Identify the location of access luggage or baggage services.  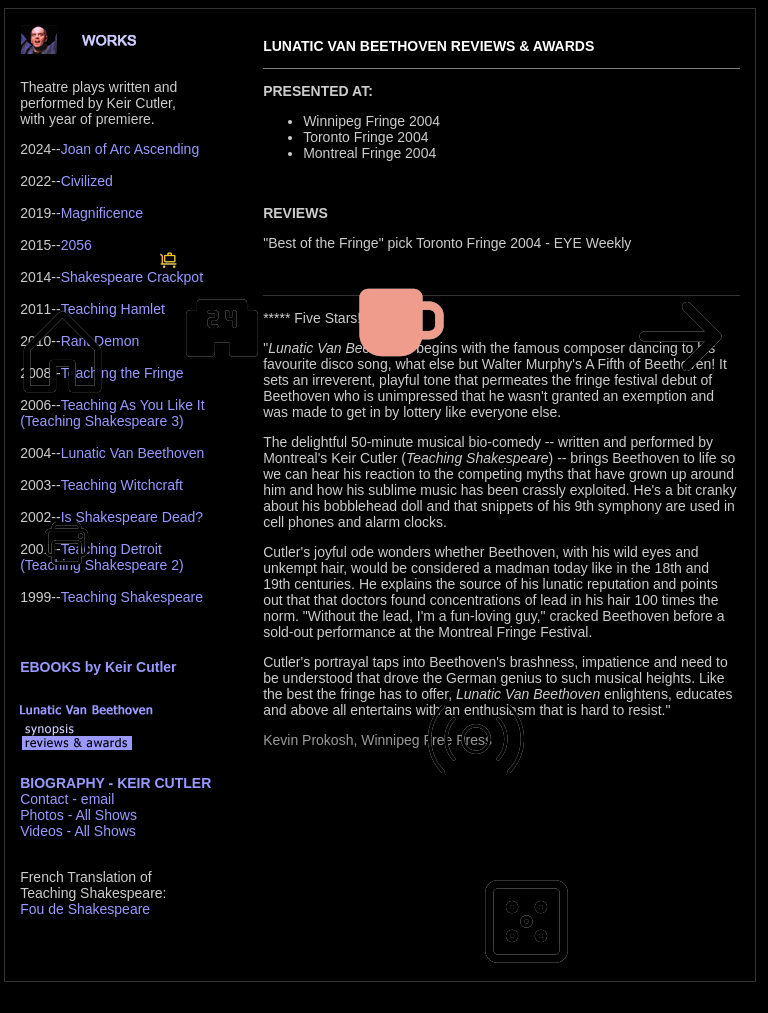
(168, 260).